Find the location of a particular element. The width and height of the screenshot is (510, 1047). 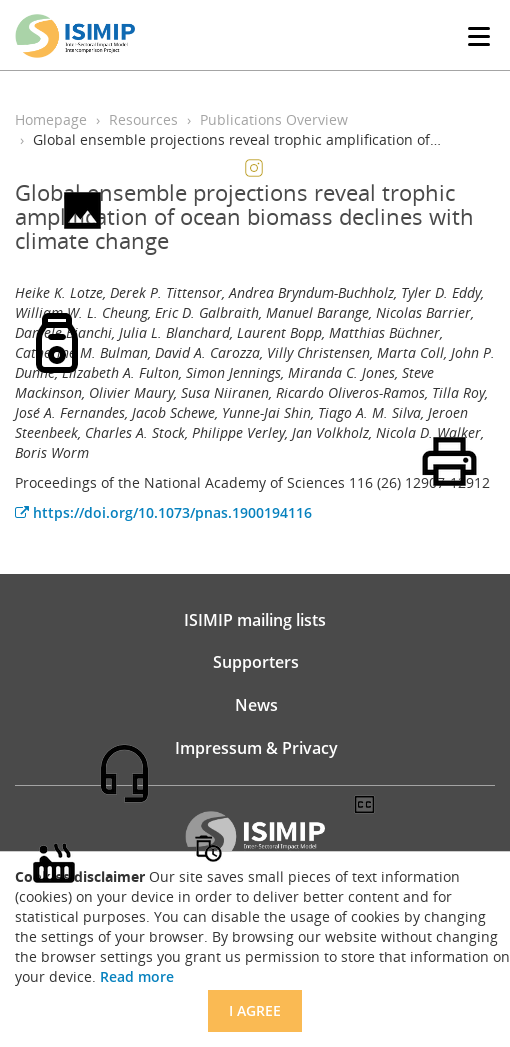

open Instagram app is located at coordinates (254, 168).